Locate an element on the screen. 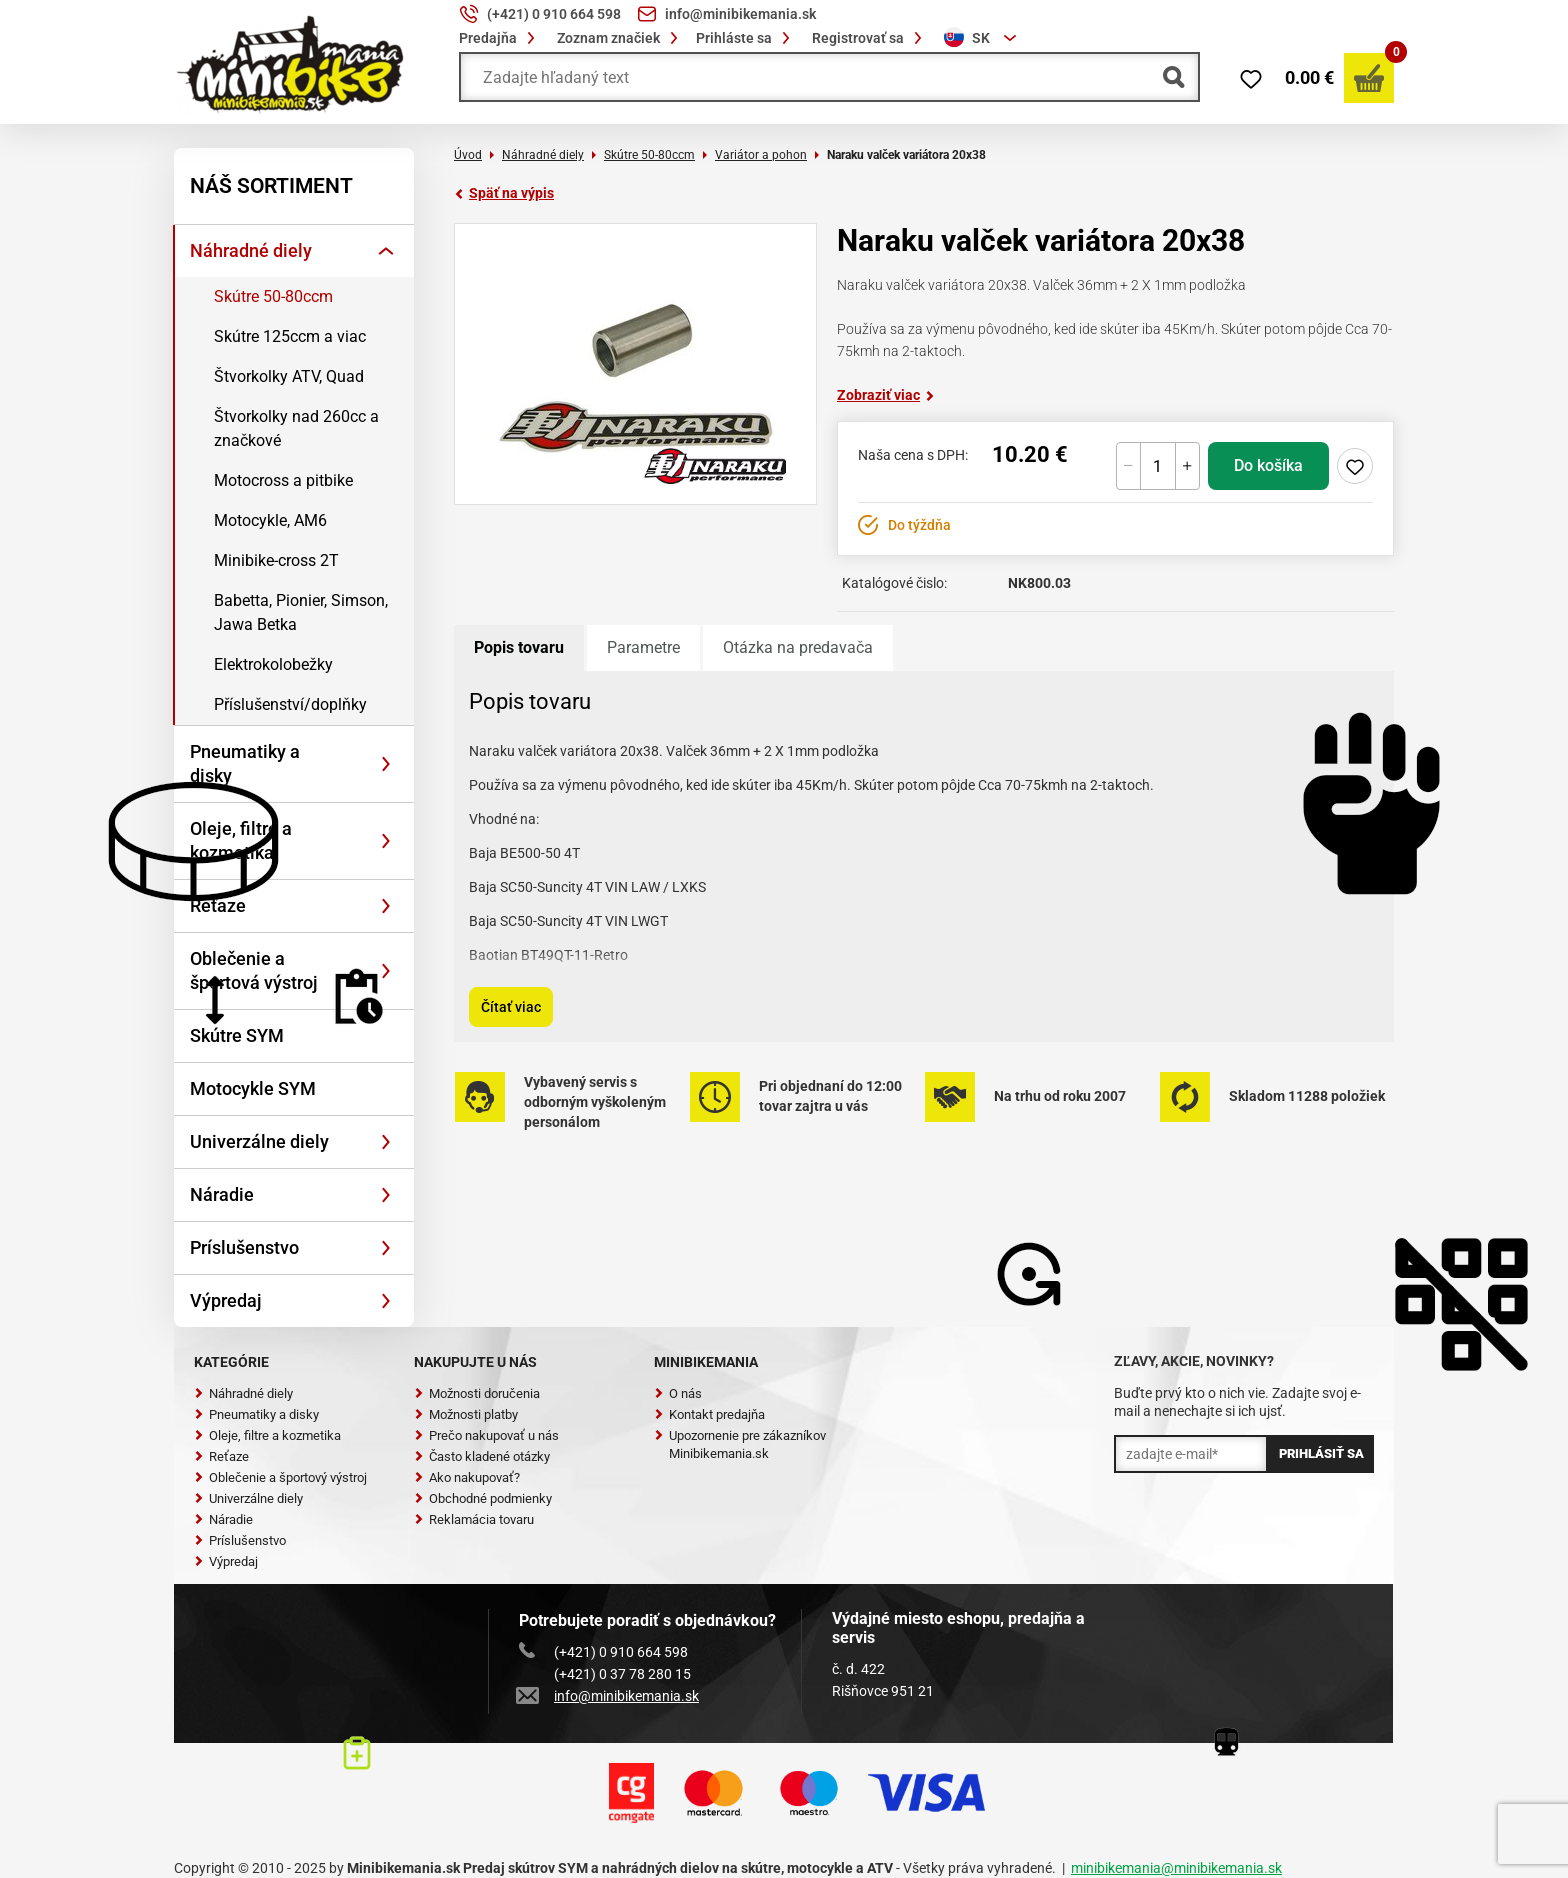  view pending tasks or actions is located at coordinates (356, 997).